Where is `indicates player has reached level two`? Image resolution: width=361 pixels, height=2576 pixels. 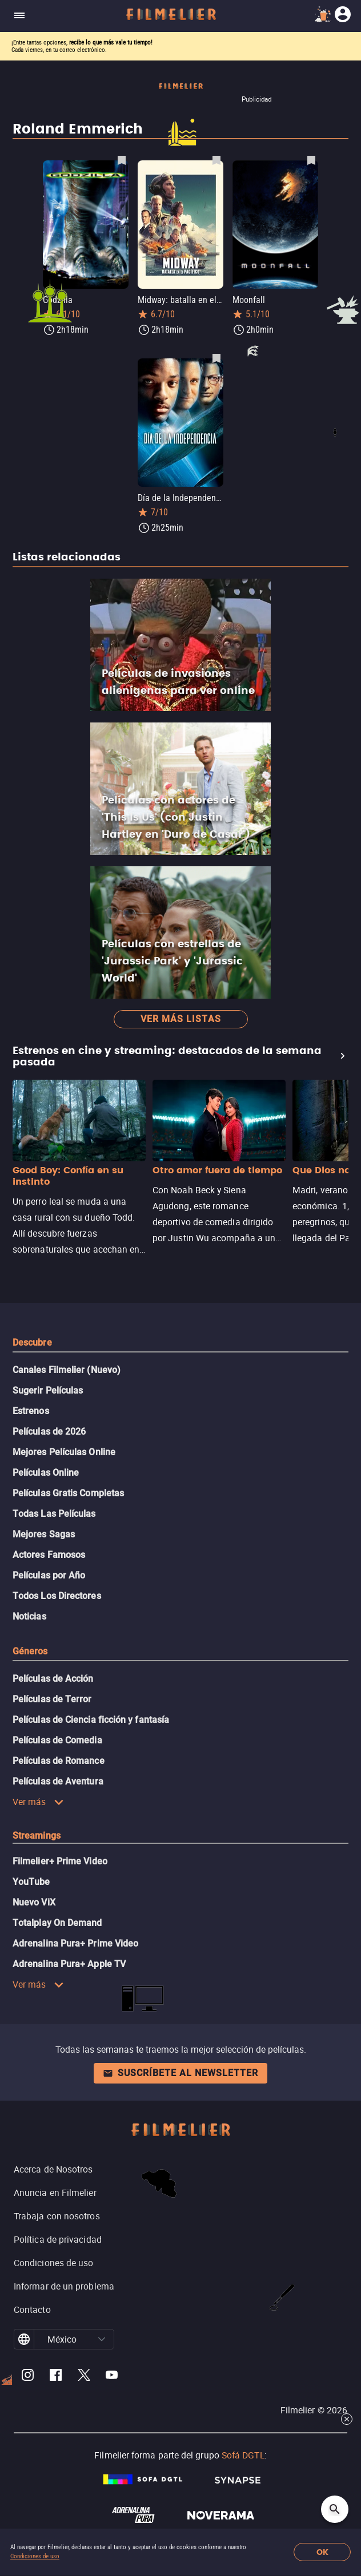
indicates player has reached level two is located at coordinates (335, 432).